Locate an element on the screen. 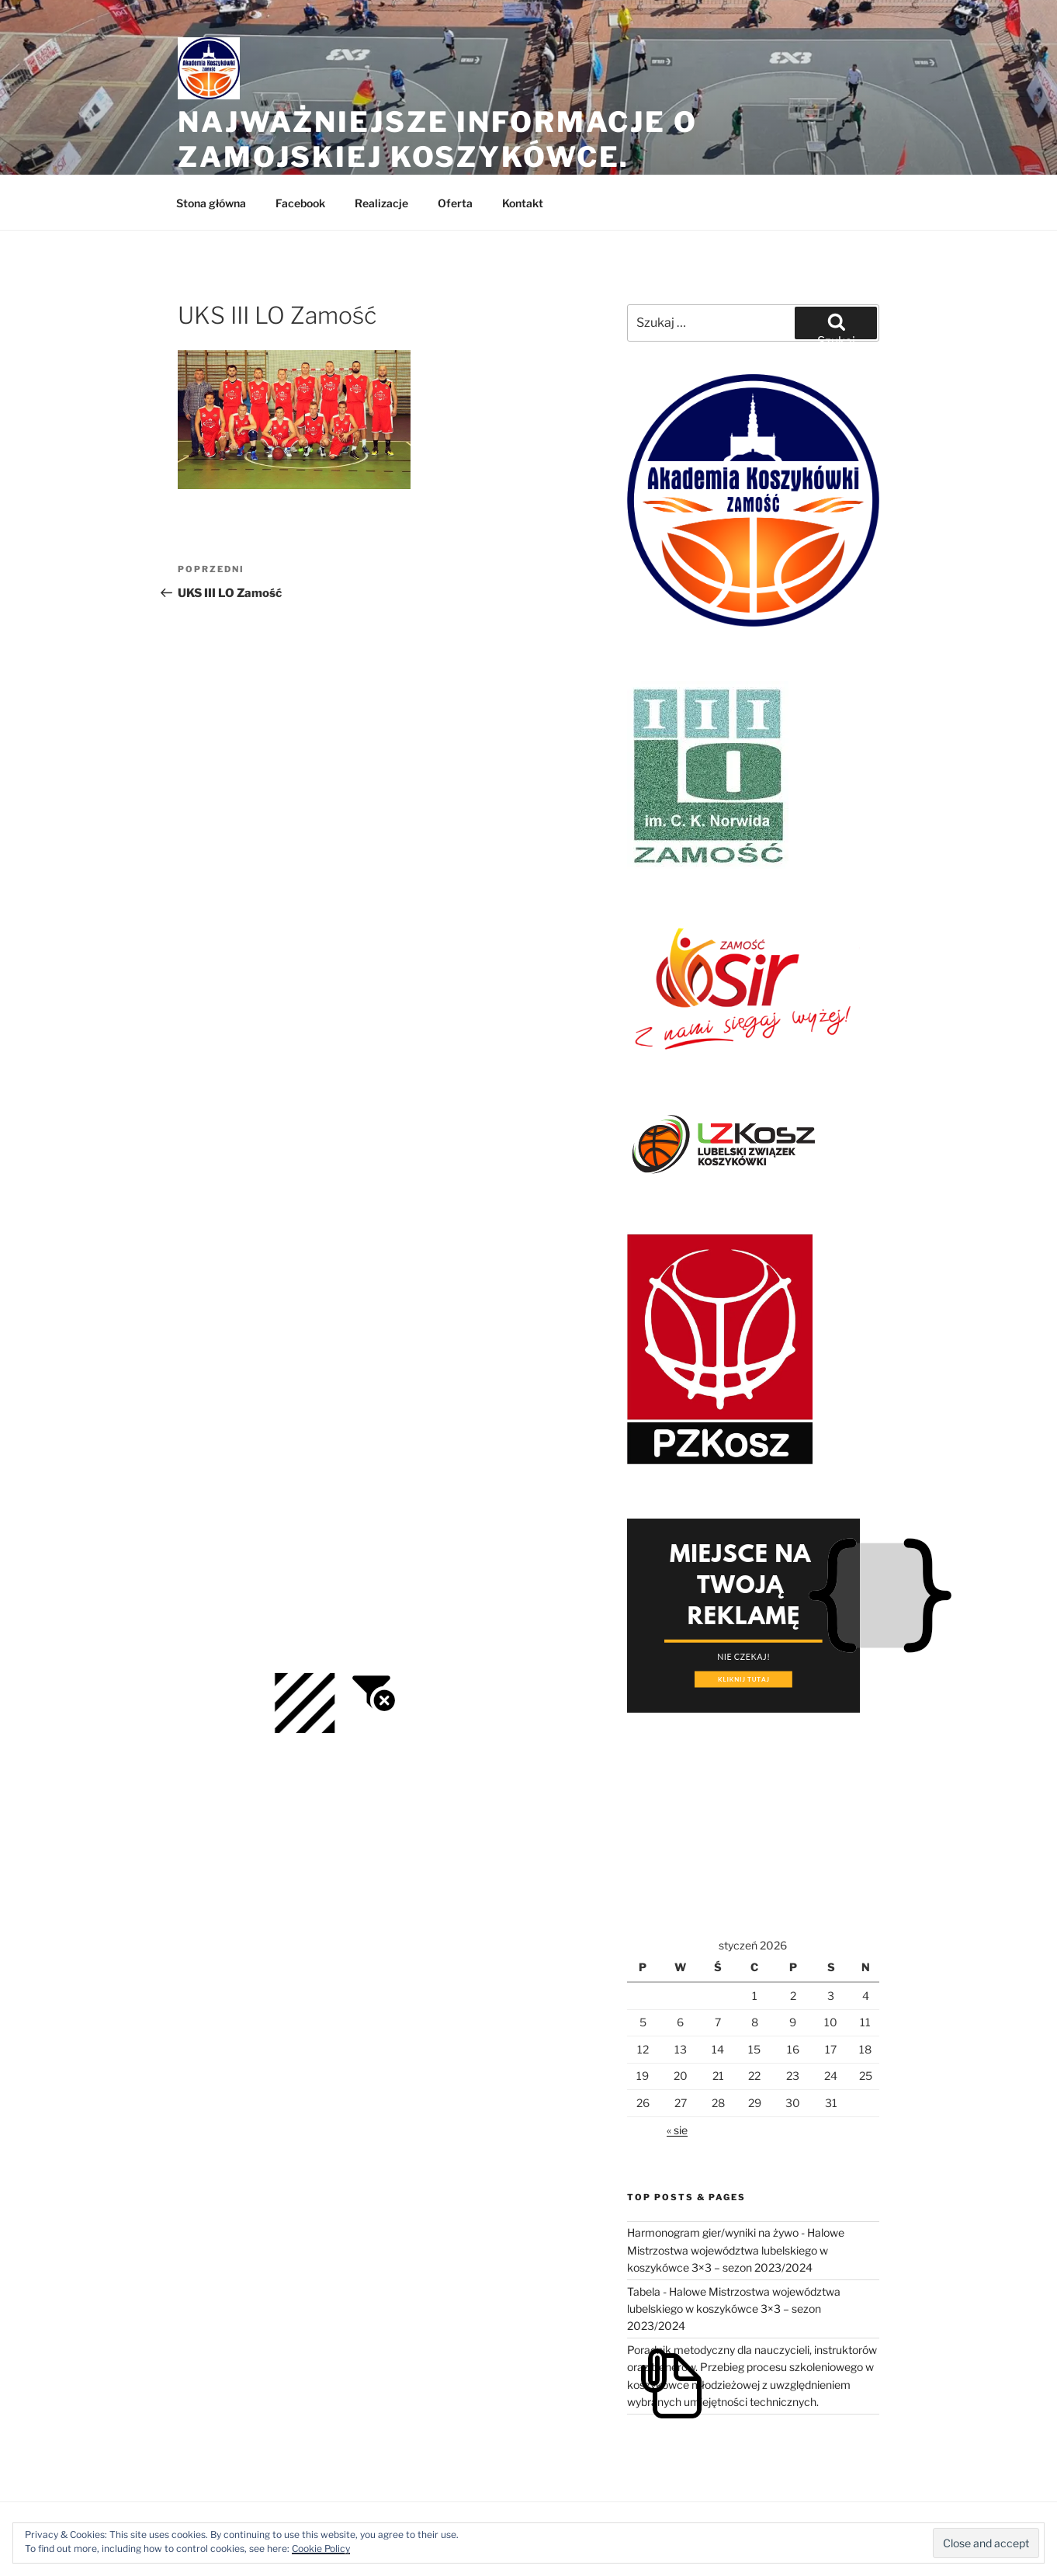 The height and width of the screenshot is (2576, 1057). access code or developer settings is located at coordinates (880, 1595).